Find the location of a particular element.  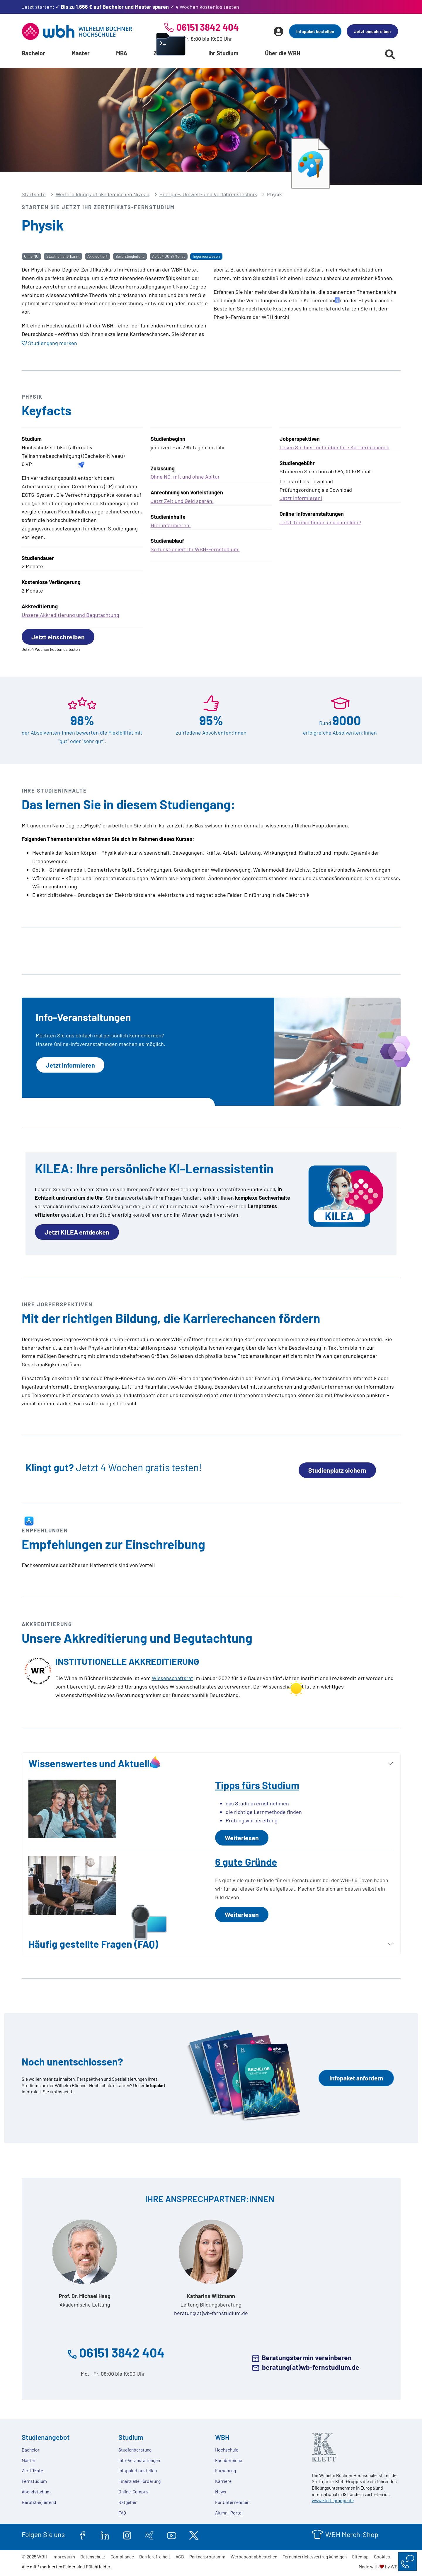

open the microsoft store app is located at coordinates (395, 1051).